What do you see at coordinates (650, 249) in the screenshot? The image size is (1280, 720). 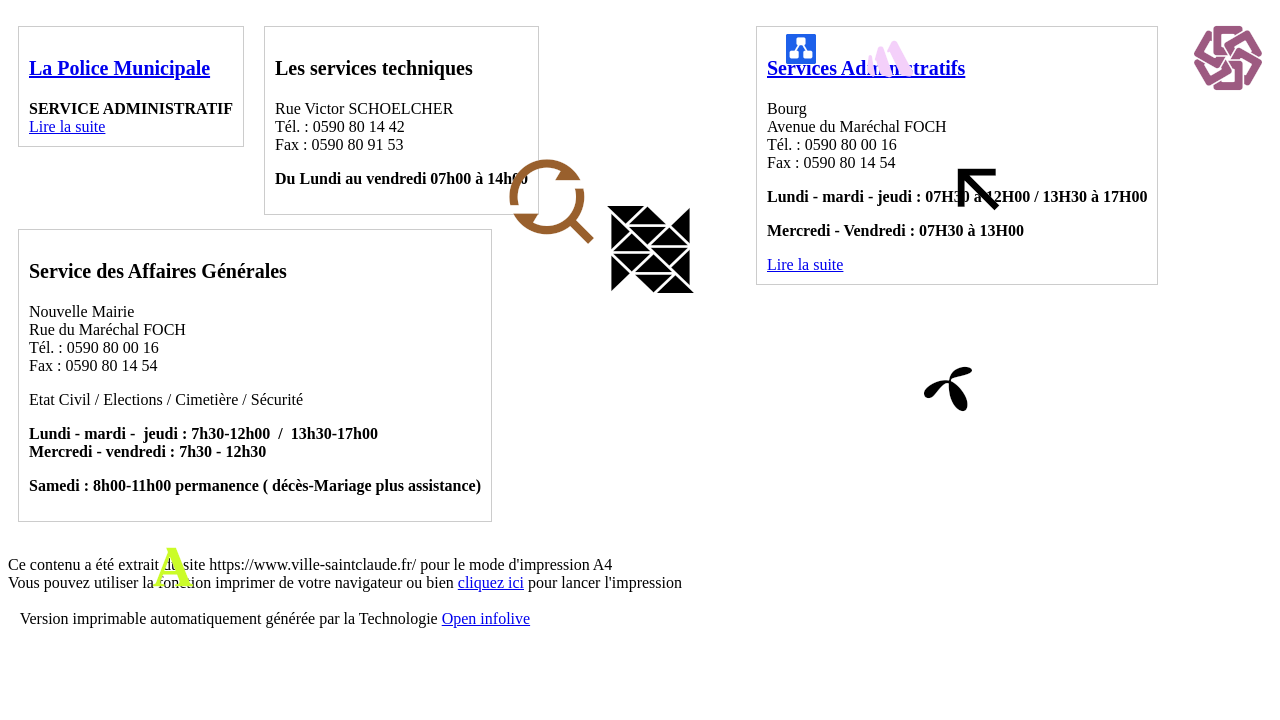 I see `NSIS (Nullsoft Scriptable Install System) logo` at bounding box center [650, 249].